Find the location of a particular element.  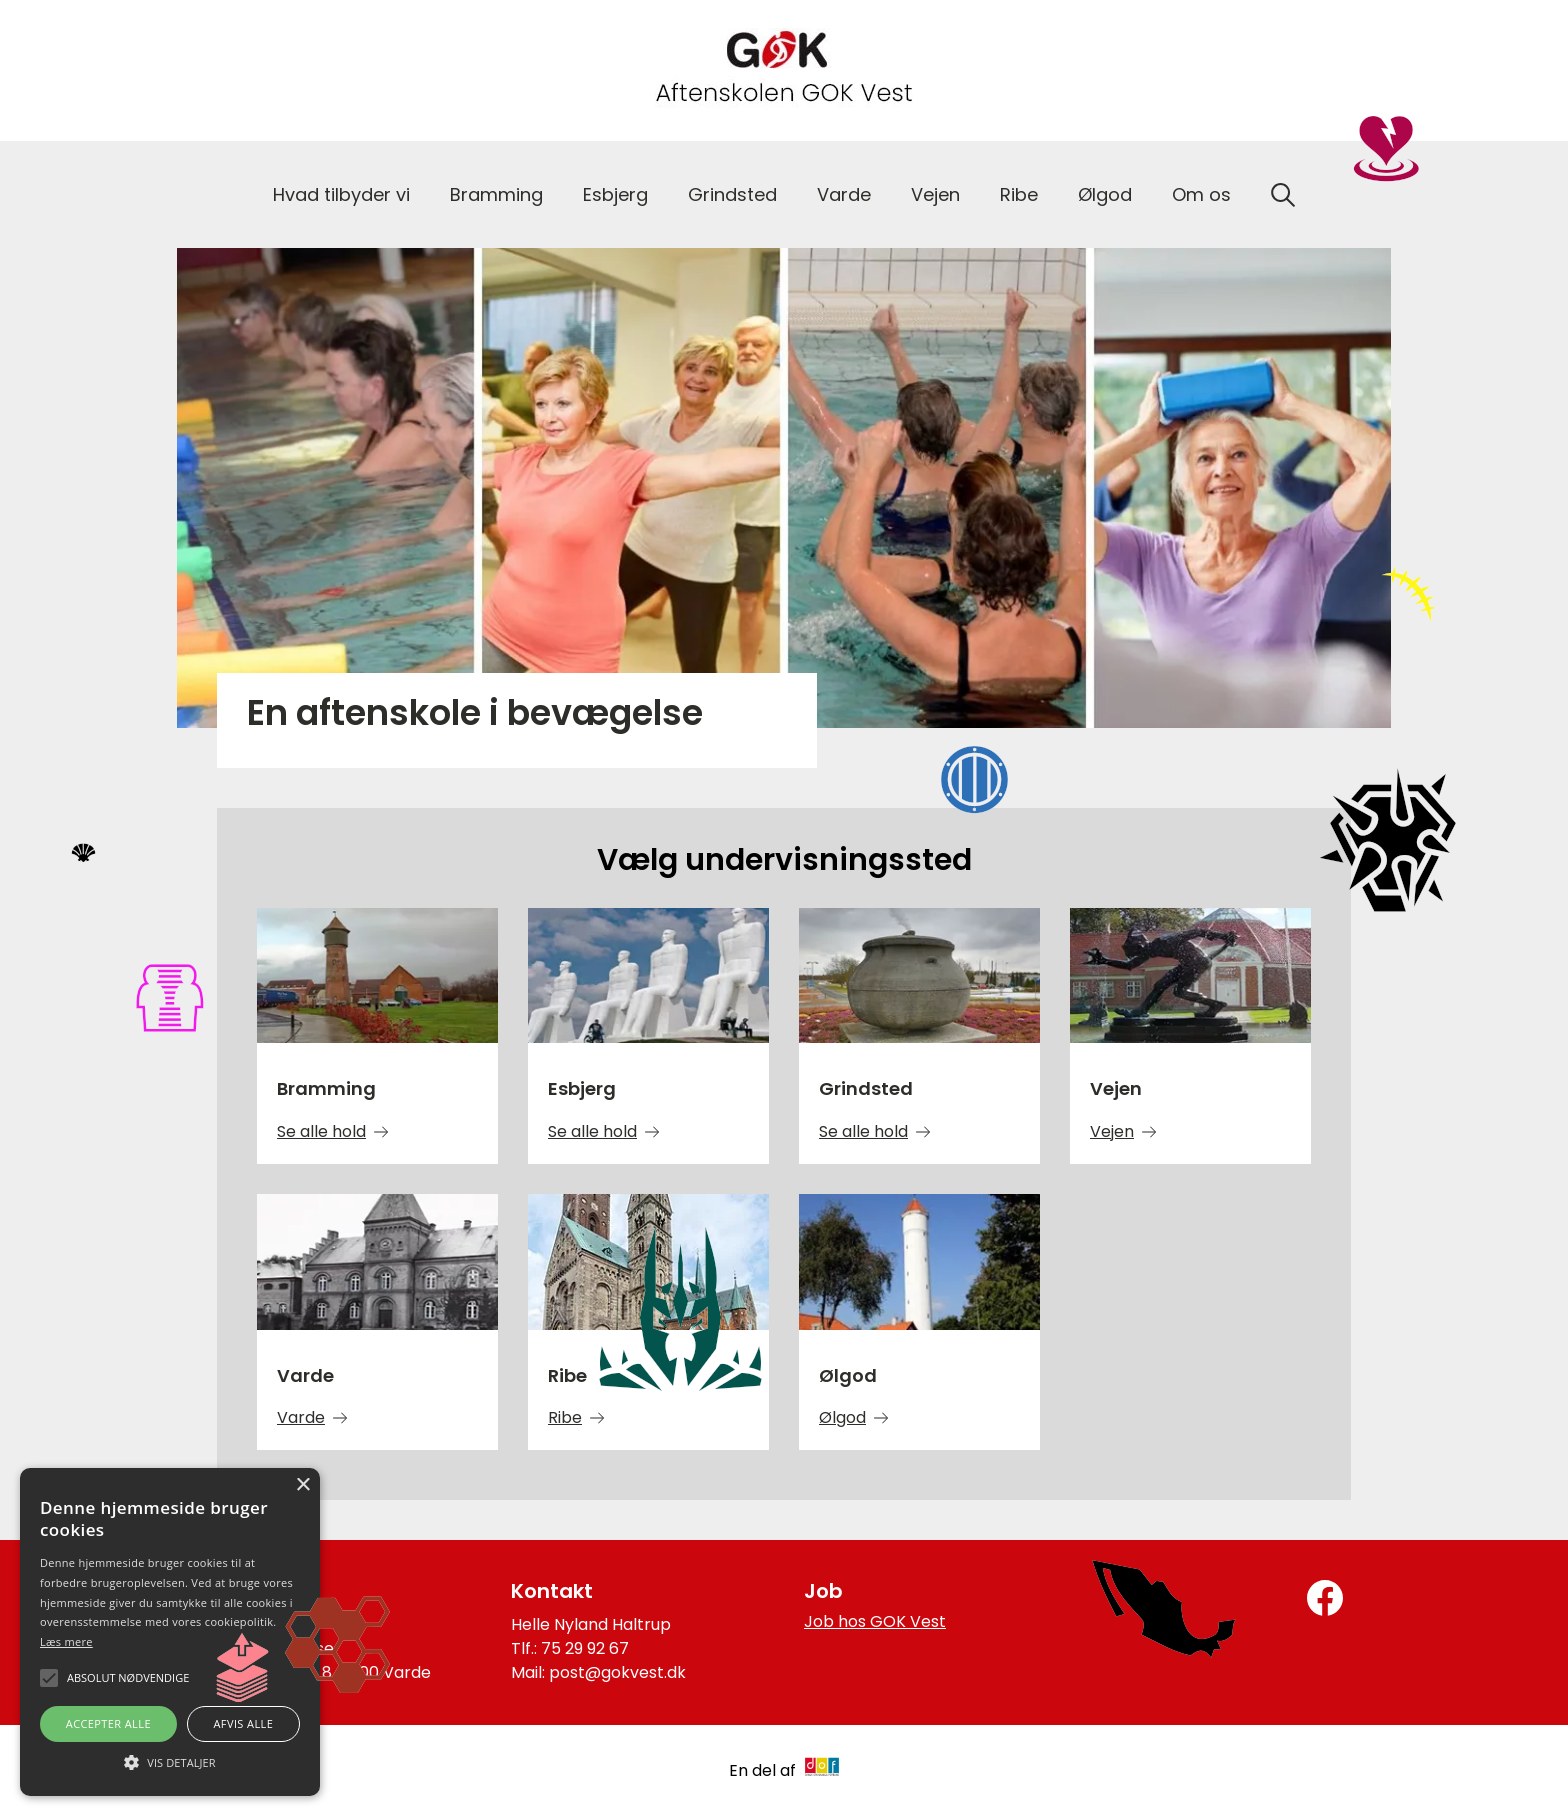

view connection or relationship status between users is located at coordinates (169, 997).